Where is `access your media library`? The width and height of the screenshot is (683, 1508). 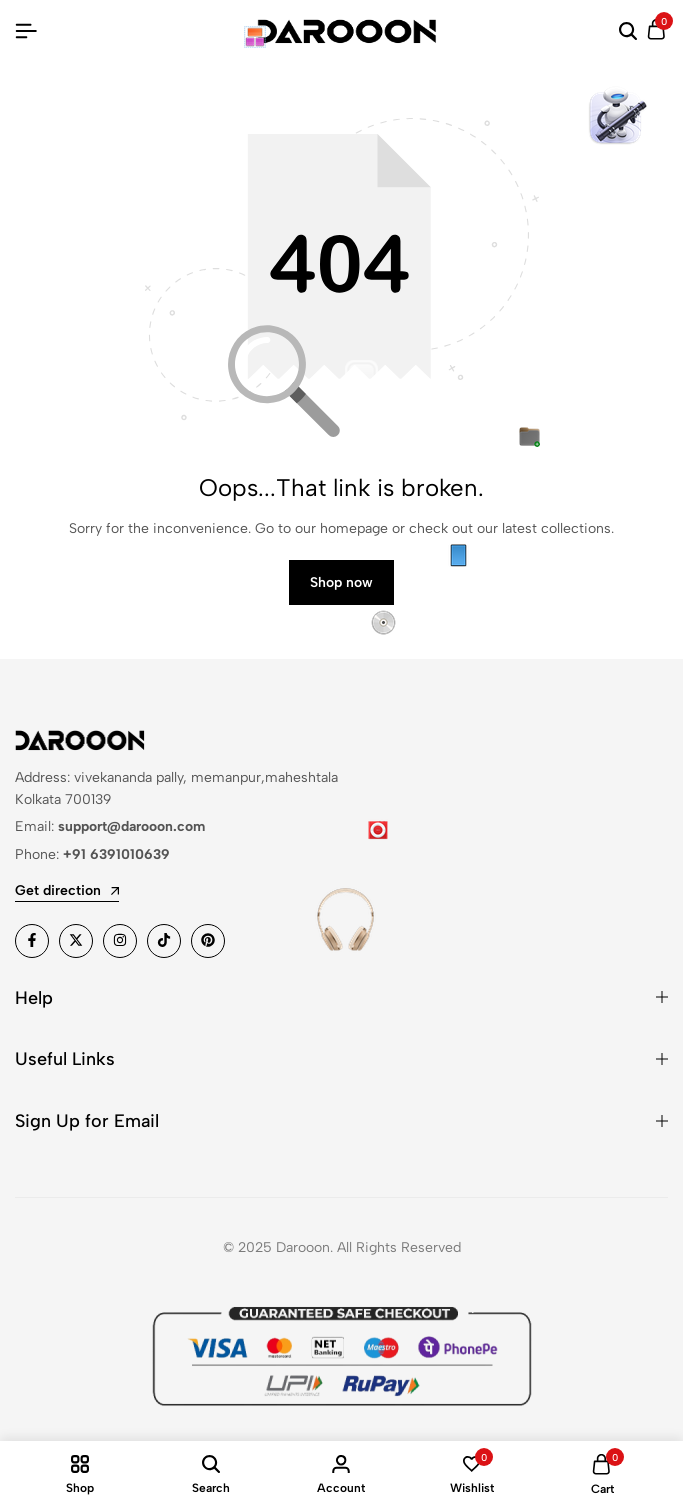
access your media library is located at coordinates (361, 376).